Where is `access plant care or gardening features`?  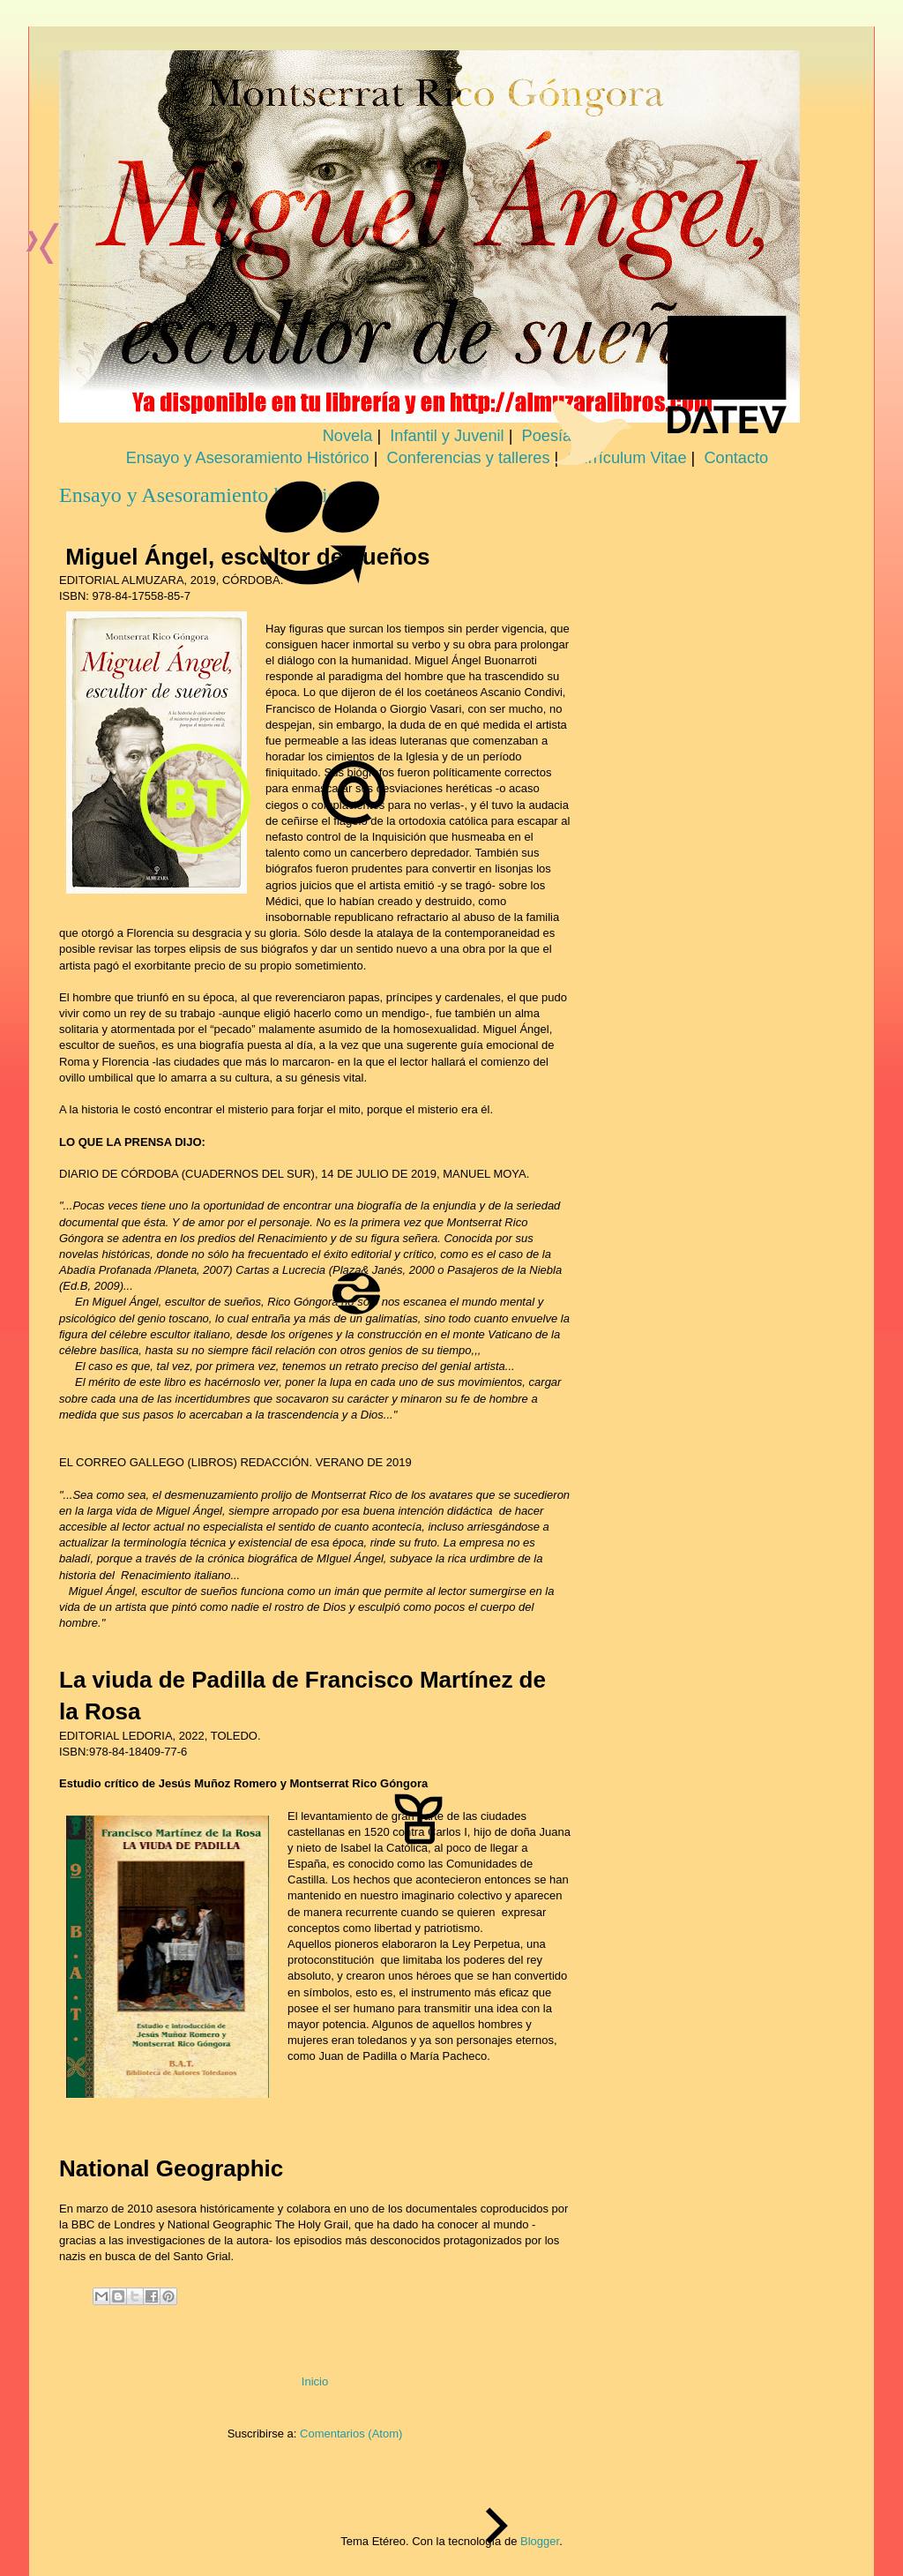 access plant care or gardening features is located at coordinates (420, 1819).